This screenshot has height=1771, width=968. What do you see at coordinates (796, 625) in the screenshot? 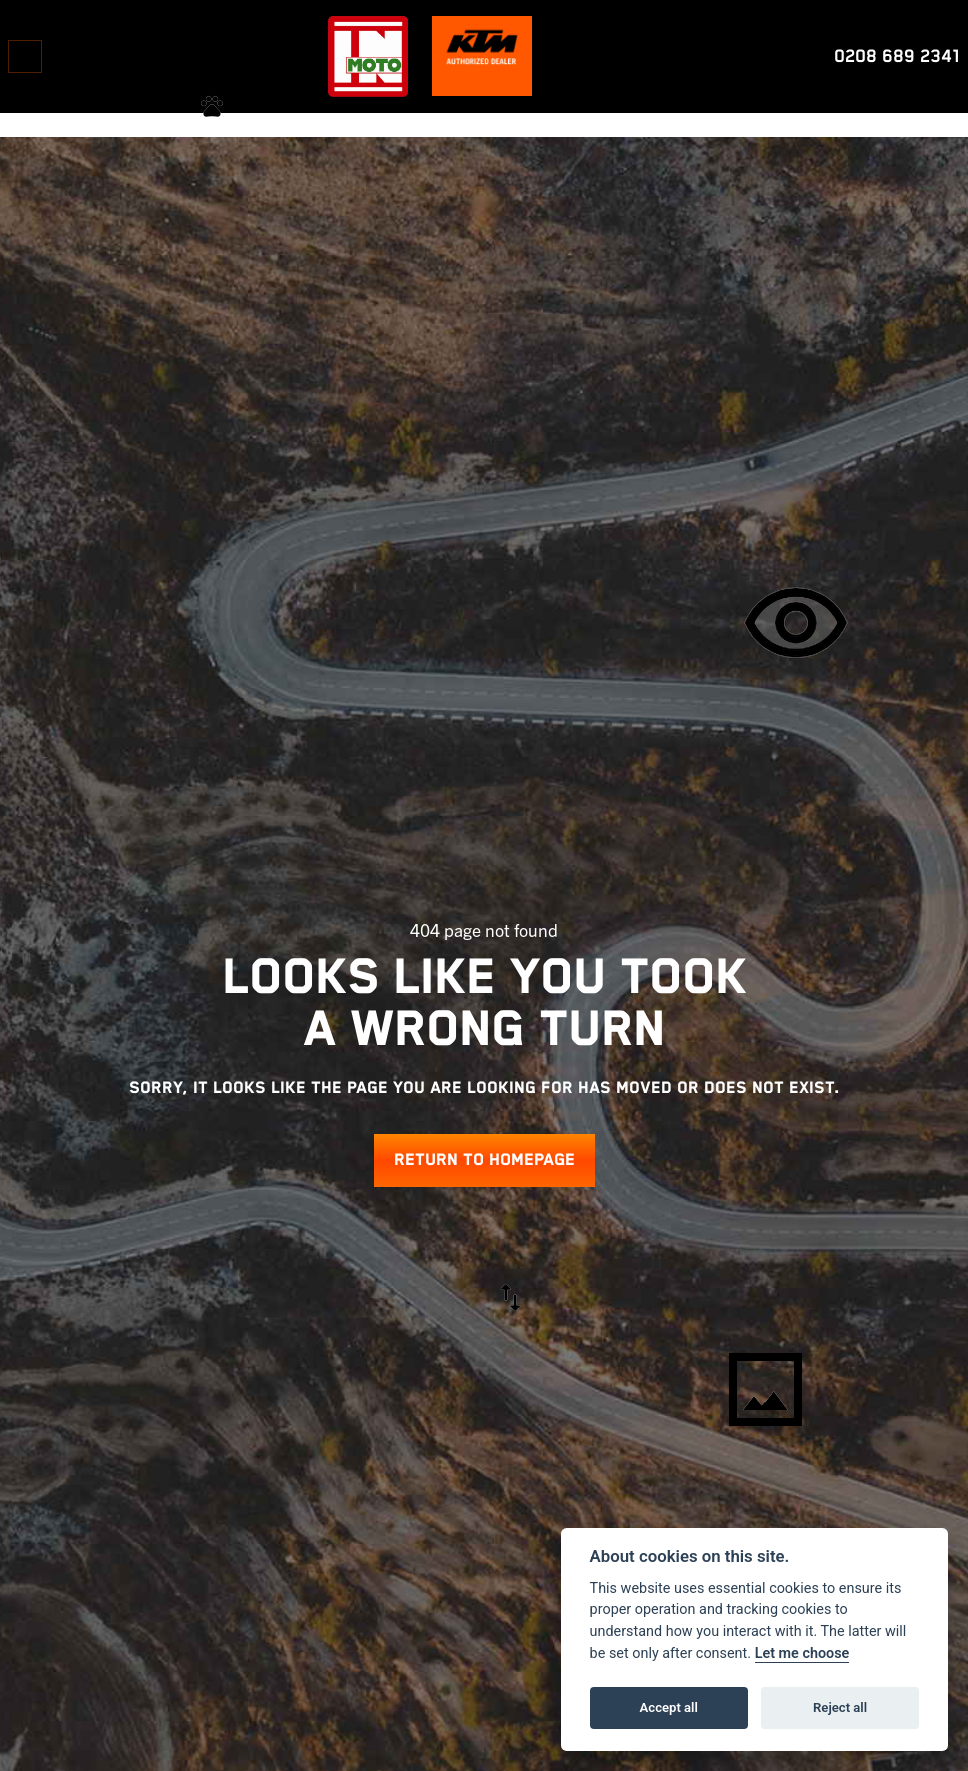
I see `toggle visibility of content or password` at bounding box center [796, 625].